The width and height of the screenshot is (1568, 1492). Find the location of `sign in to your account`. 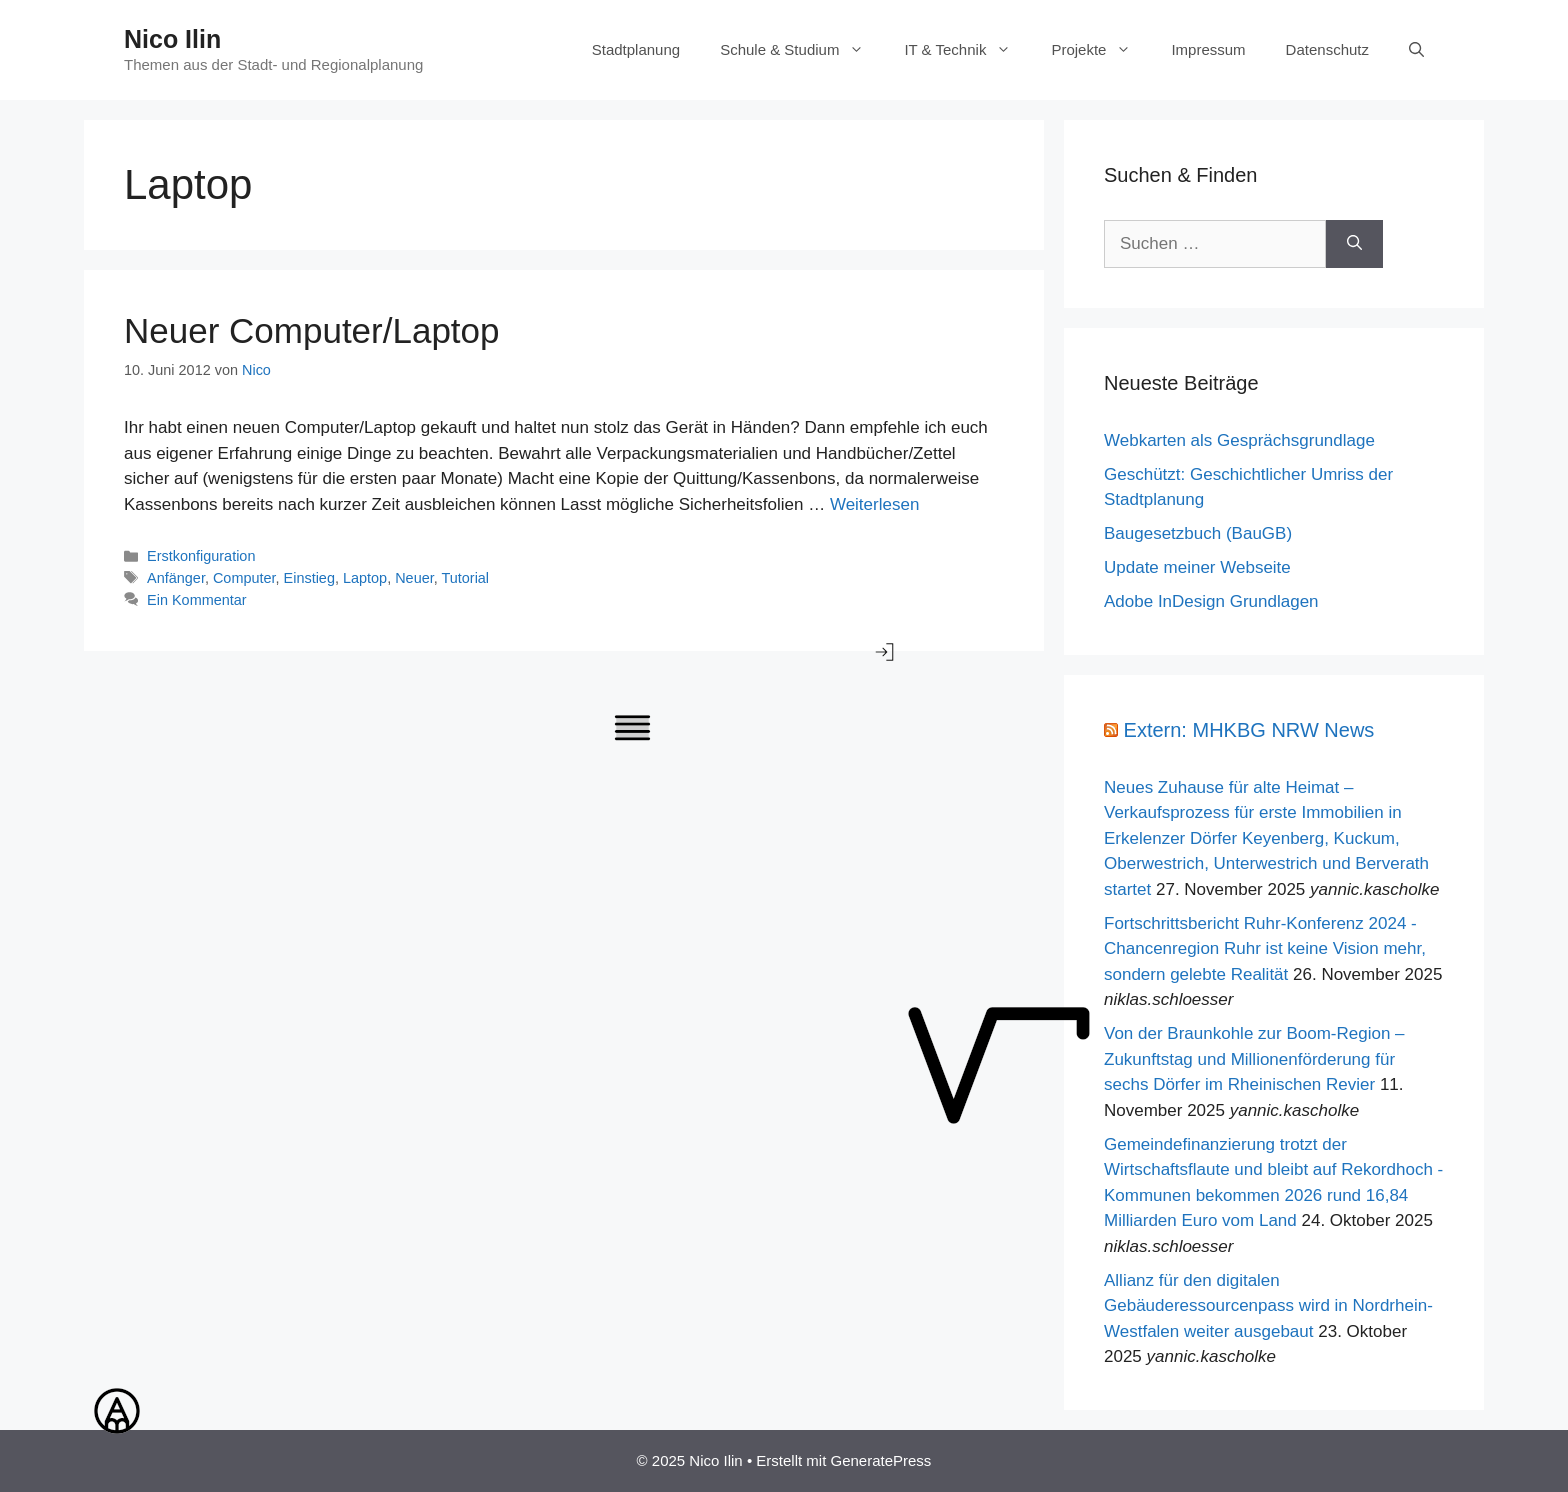

sign in to your account is located at coordinates (886, 652).